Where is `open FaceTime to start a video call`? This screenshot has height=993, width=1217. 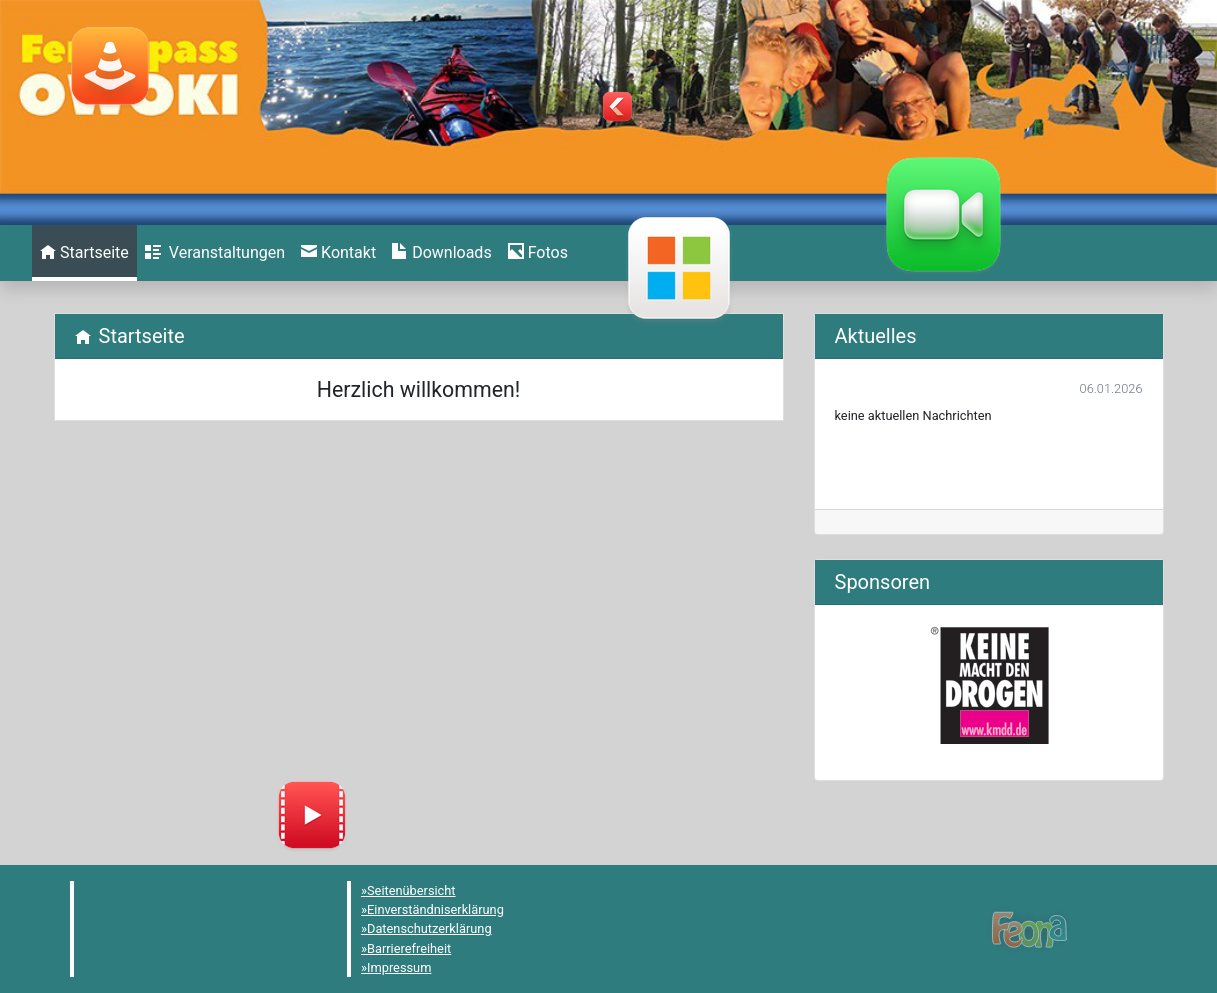
open FaceTime to start a video call is located at coordinates (943, 214).